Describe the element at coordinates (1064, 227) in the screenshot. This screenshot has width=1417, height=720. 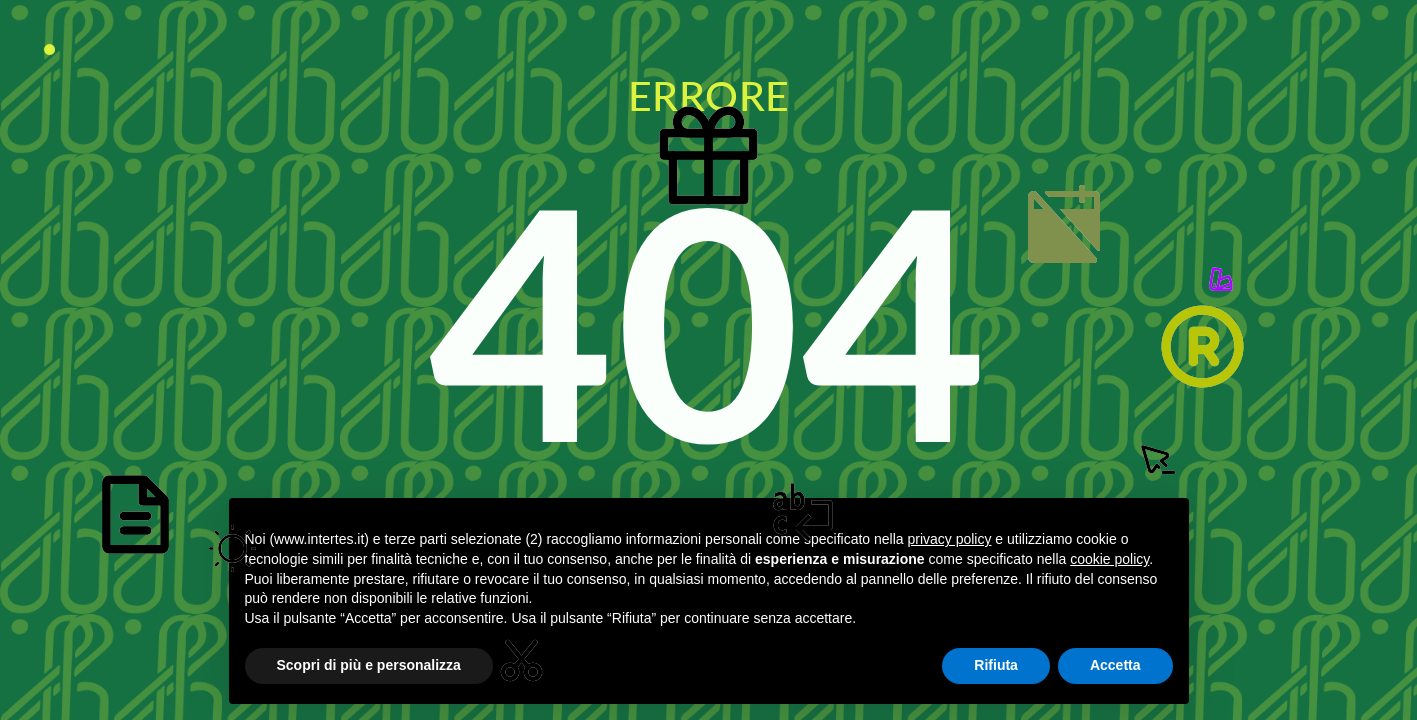
I see `disable or cancel calendar events` at that location.